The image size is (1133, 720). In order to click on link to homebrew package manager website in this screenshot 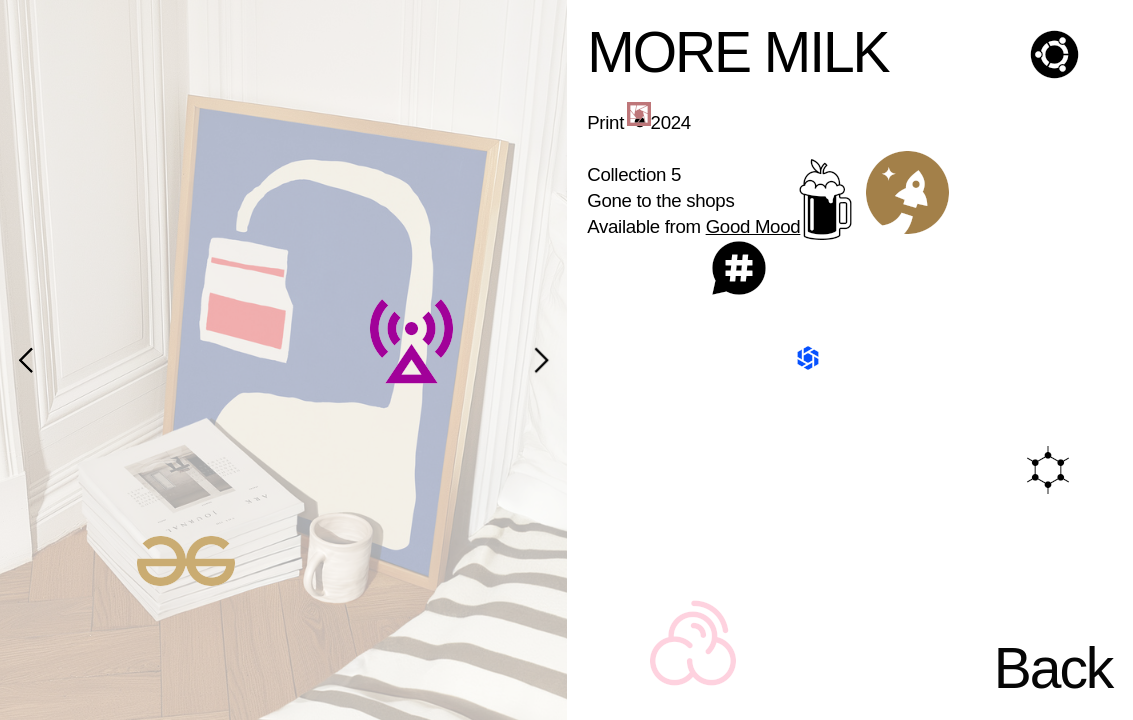, I will do `click(825, 199)`.